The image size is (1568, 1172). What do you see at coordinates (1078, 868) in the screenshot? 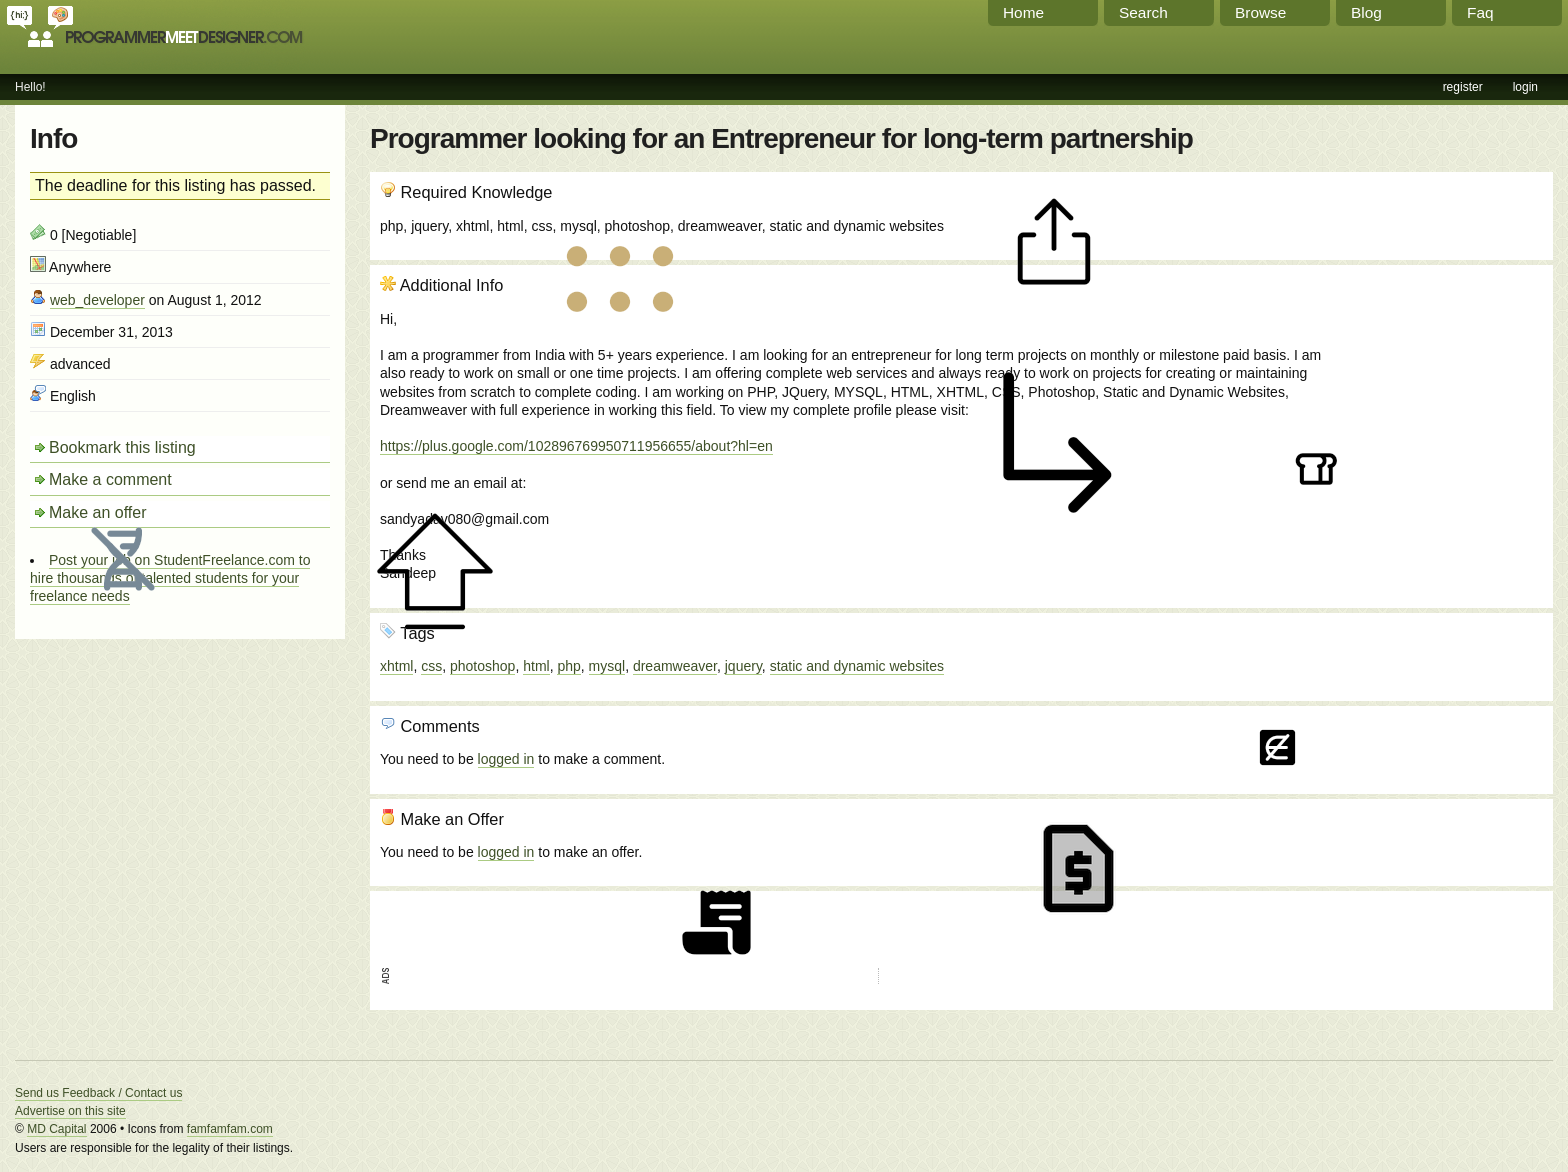
I see `view invoice or billing document` at bounding box center [1078, 868].